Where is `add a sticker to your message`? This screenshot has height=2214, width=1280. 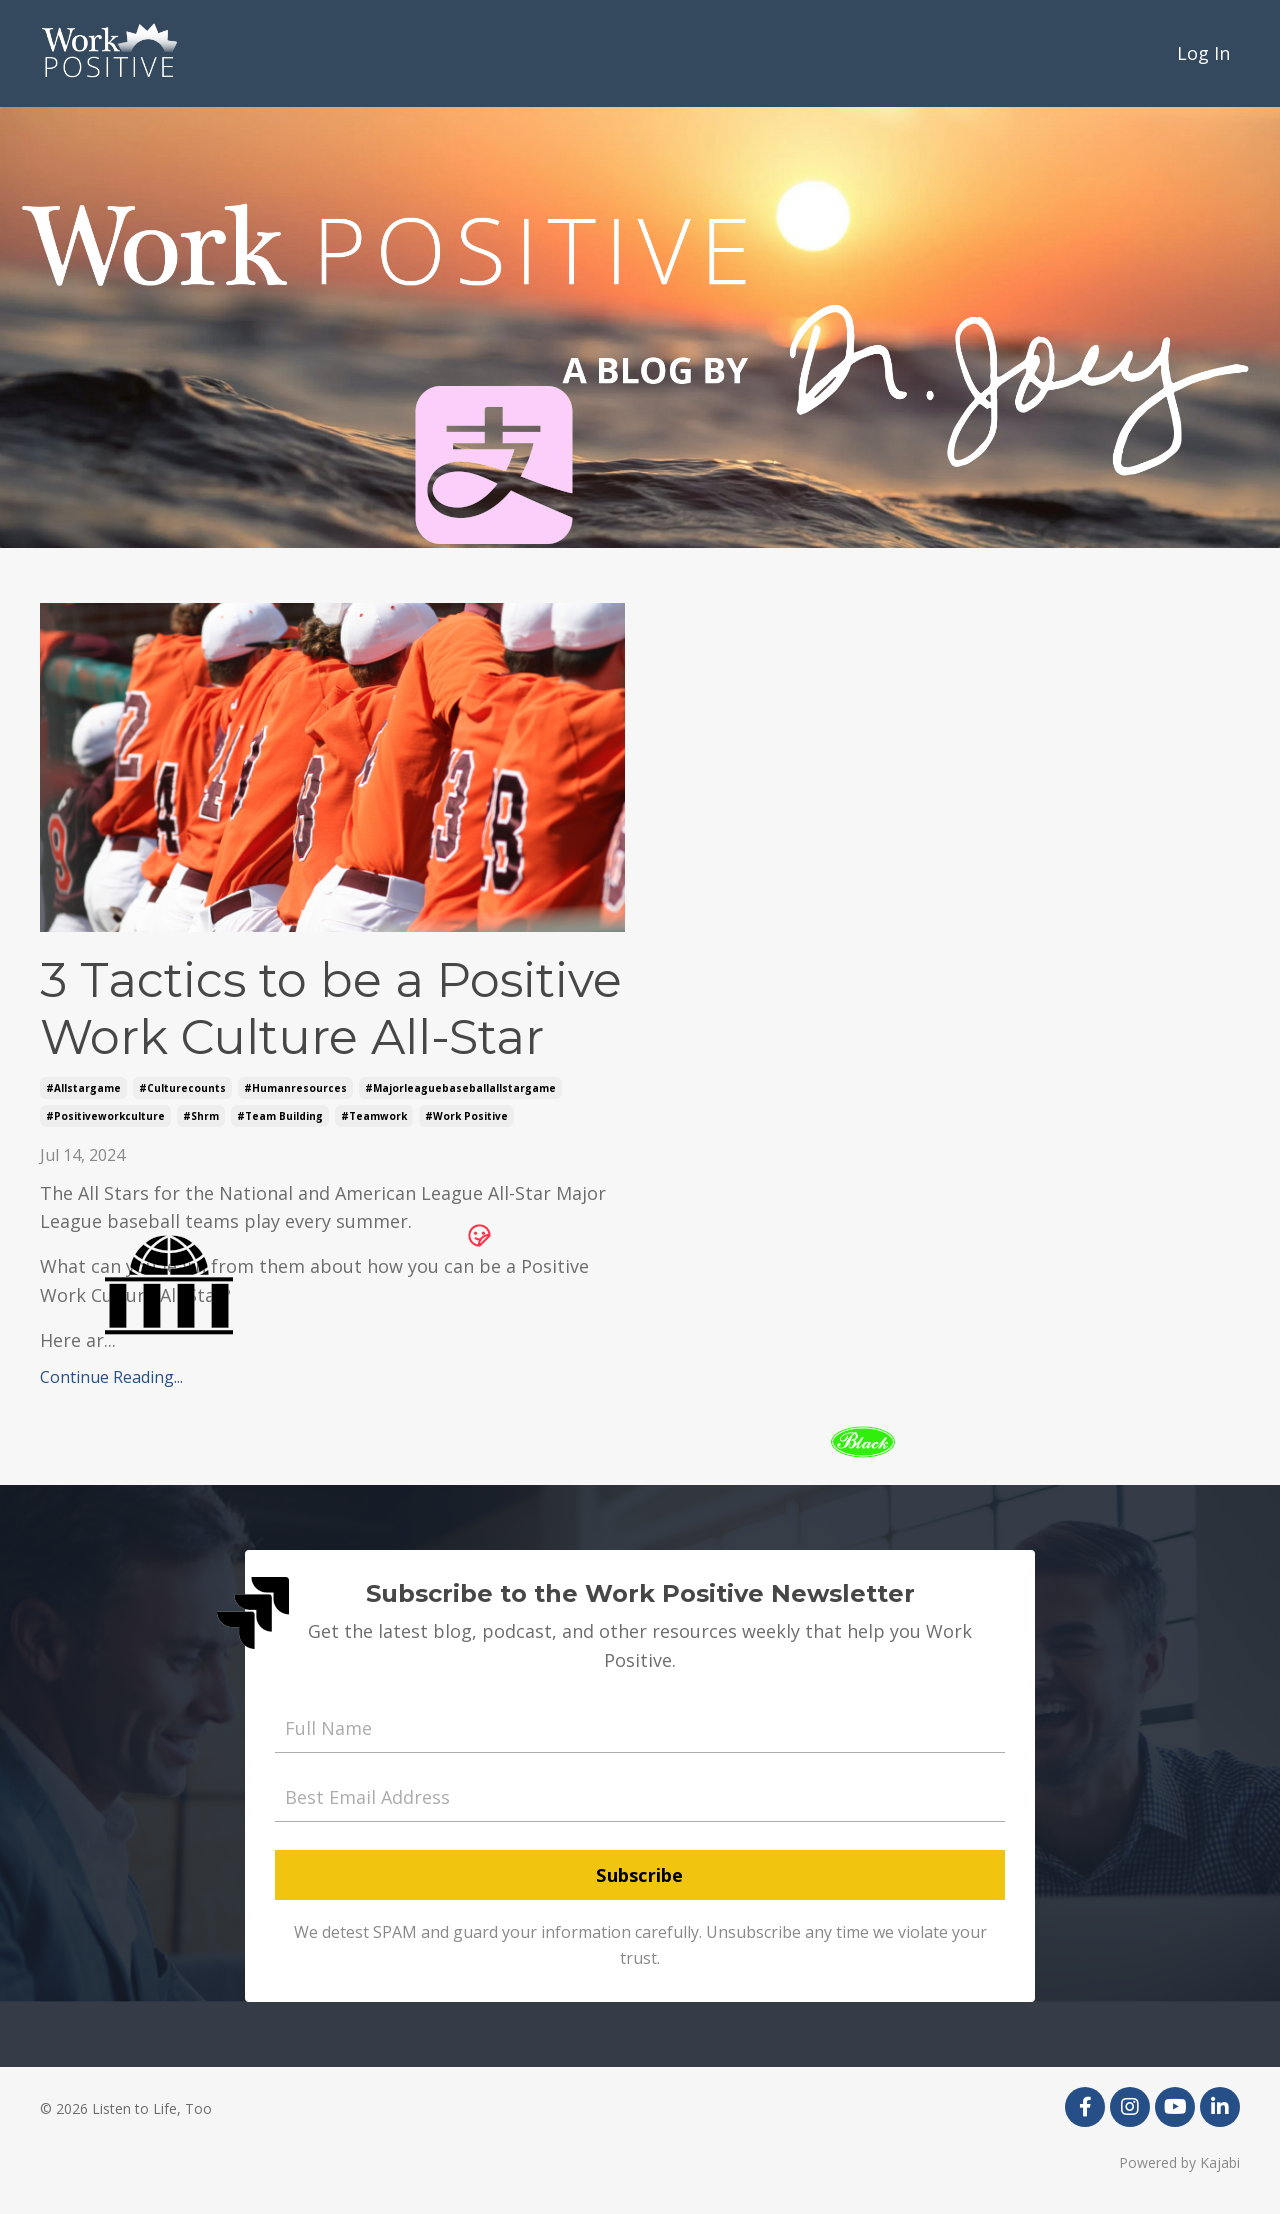
add a sticker to your message is located at coordinates (479, 1235).